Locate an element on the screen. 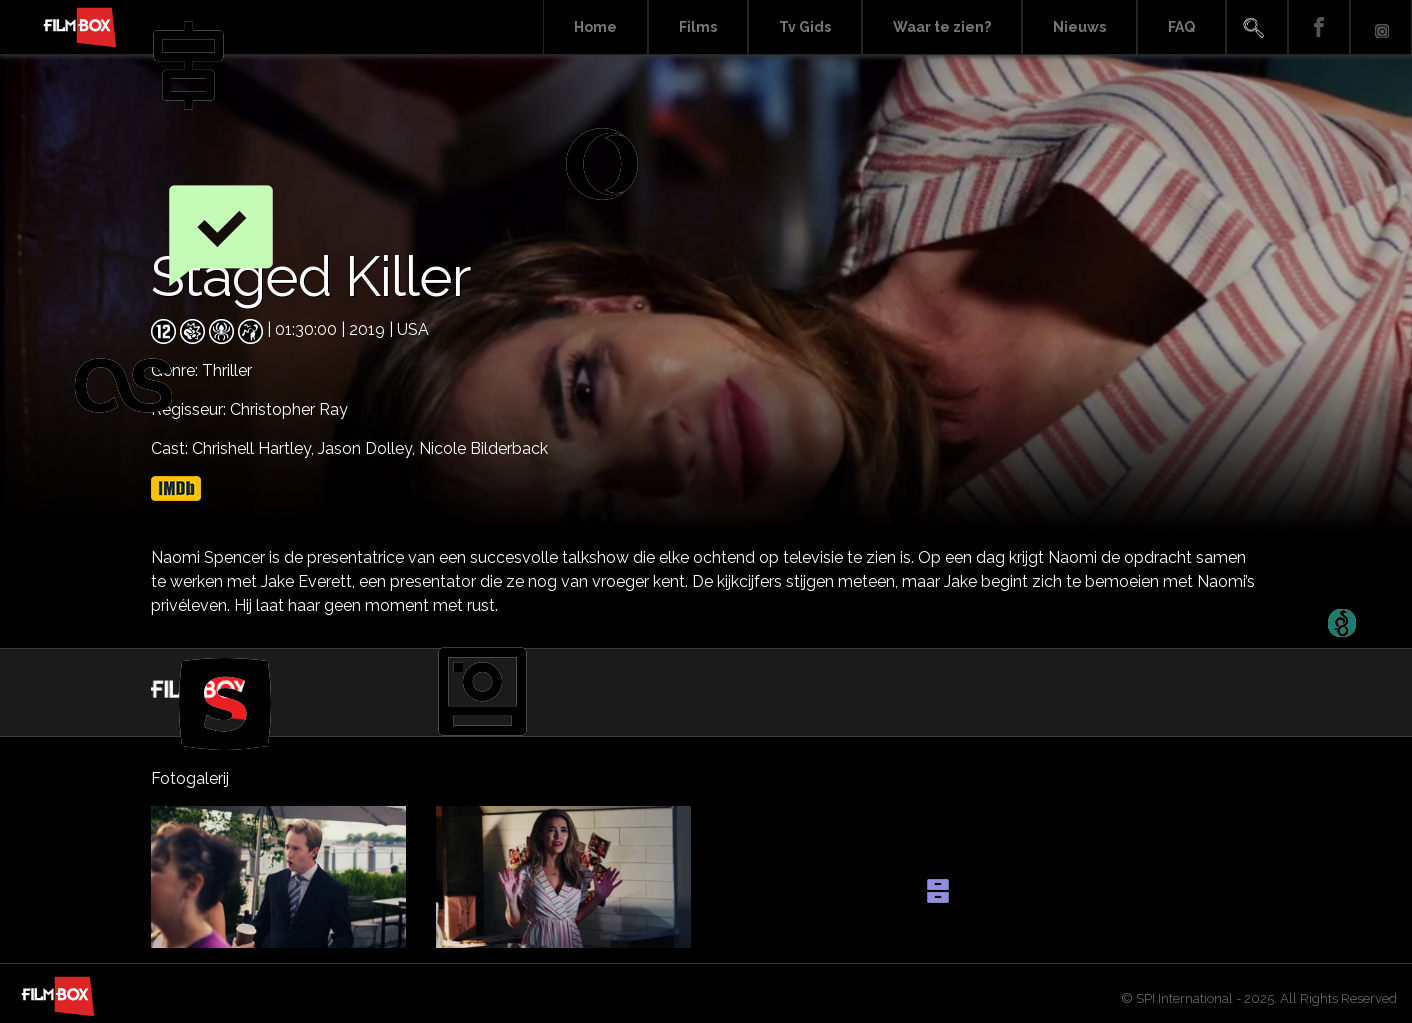 Image resolution: width=1412 pixels, height=1023 pixels. access archived files or documents is located at coordinates (938, 891).